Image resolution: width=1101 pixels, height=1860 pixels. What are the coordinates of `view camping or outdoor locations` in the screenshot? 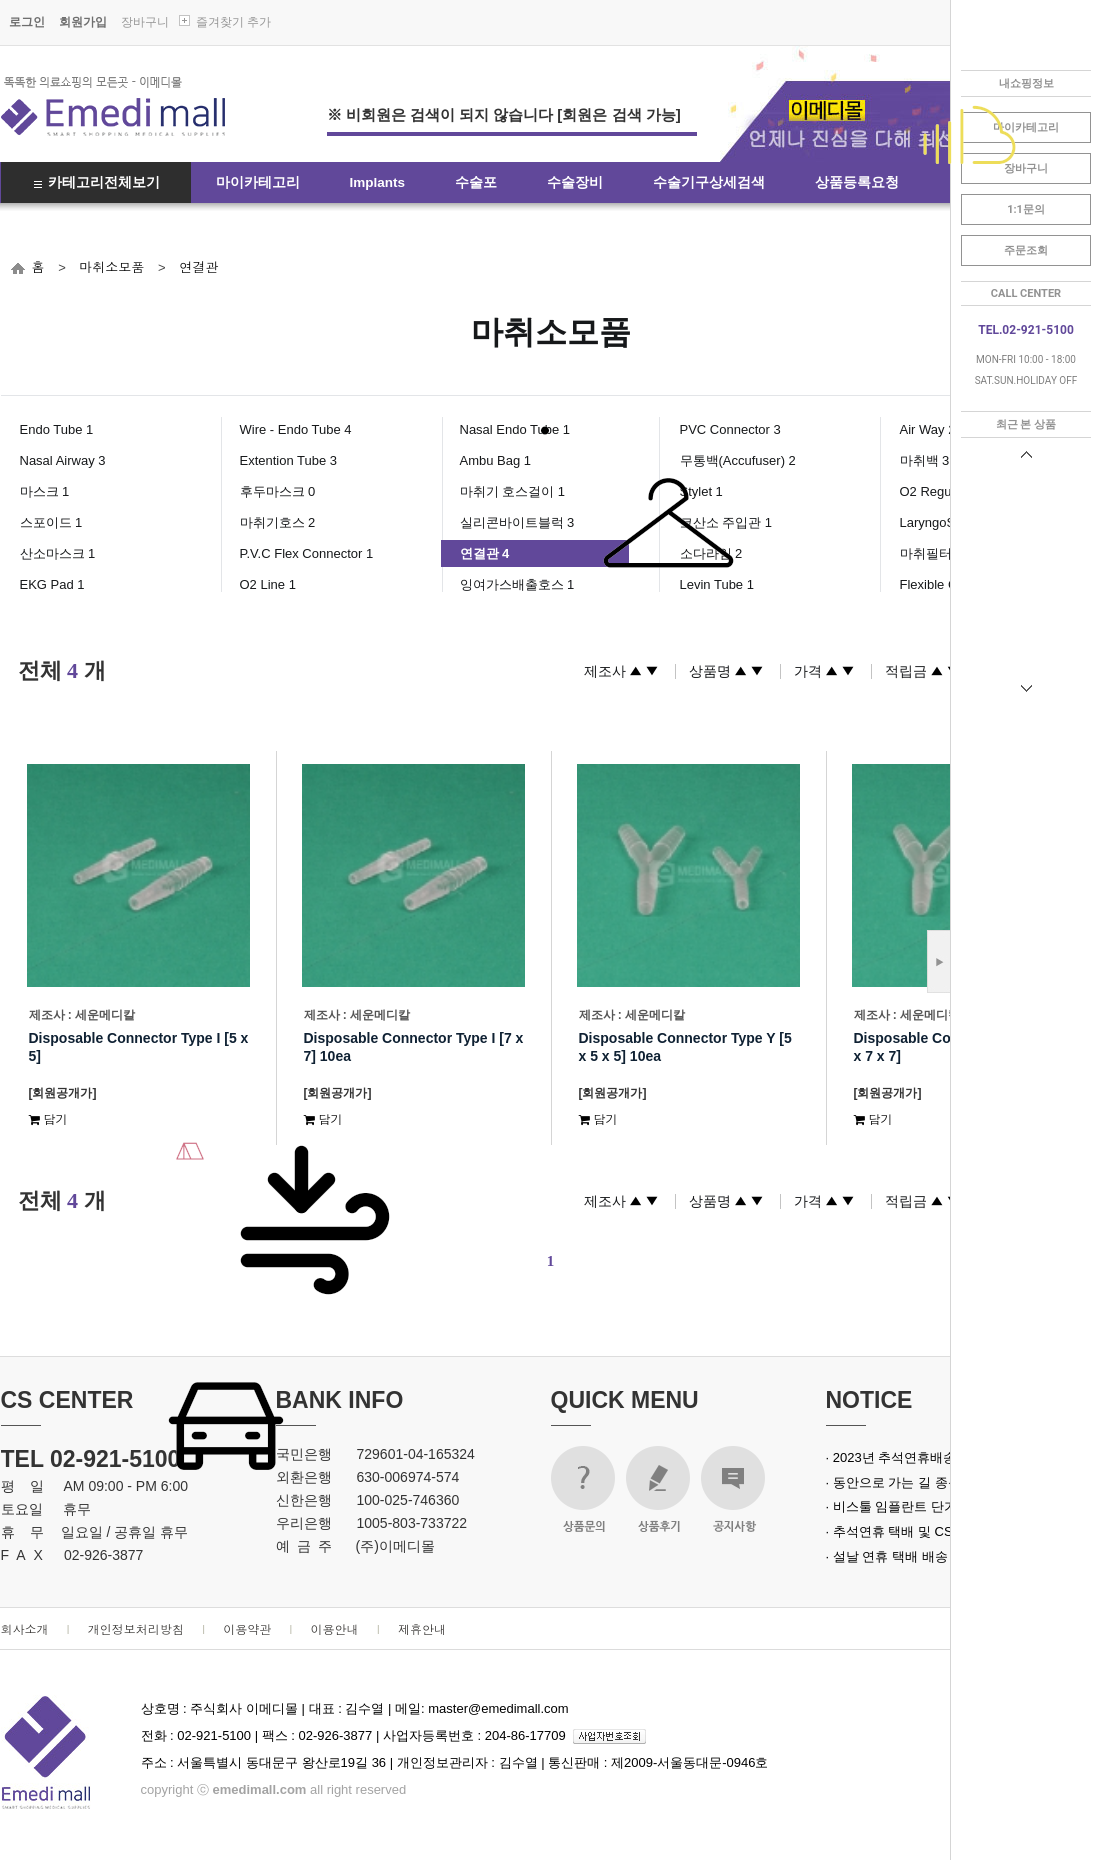 It's located at (190, 1152).